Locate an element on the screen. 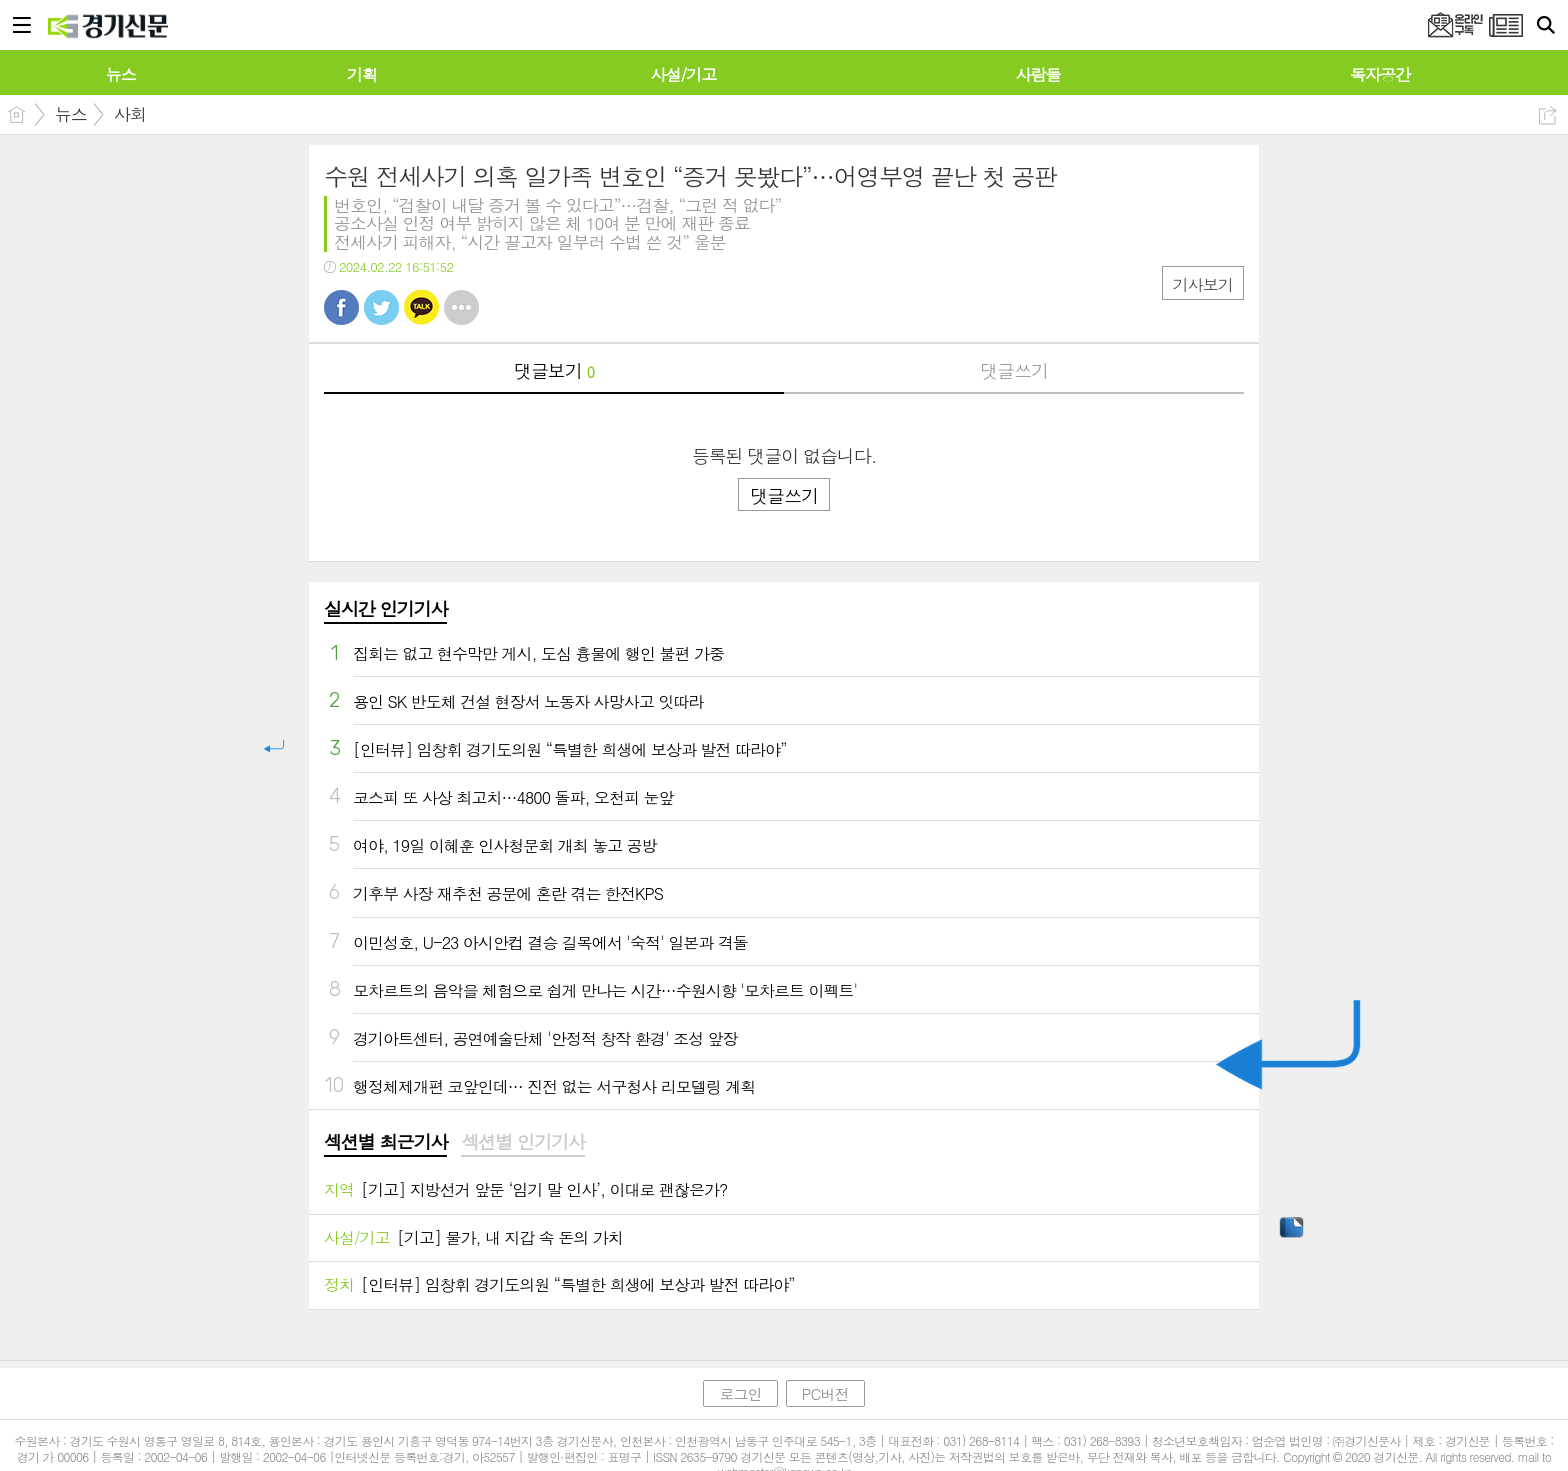  reply to this email is located at coordinates (273, 744).